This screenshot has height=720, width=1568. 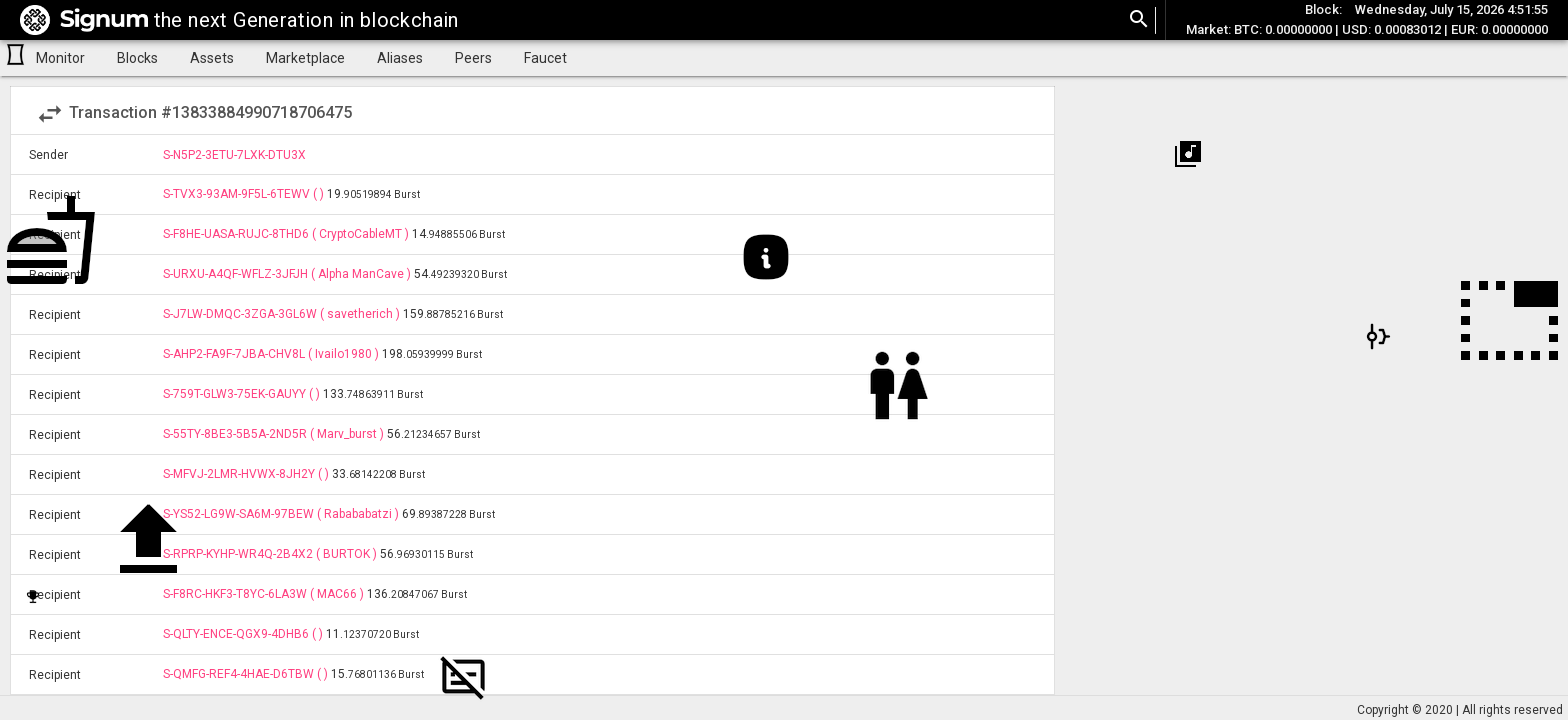 I want to click on view achievements or awards, so click(x=33, y=597).